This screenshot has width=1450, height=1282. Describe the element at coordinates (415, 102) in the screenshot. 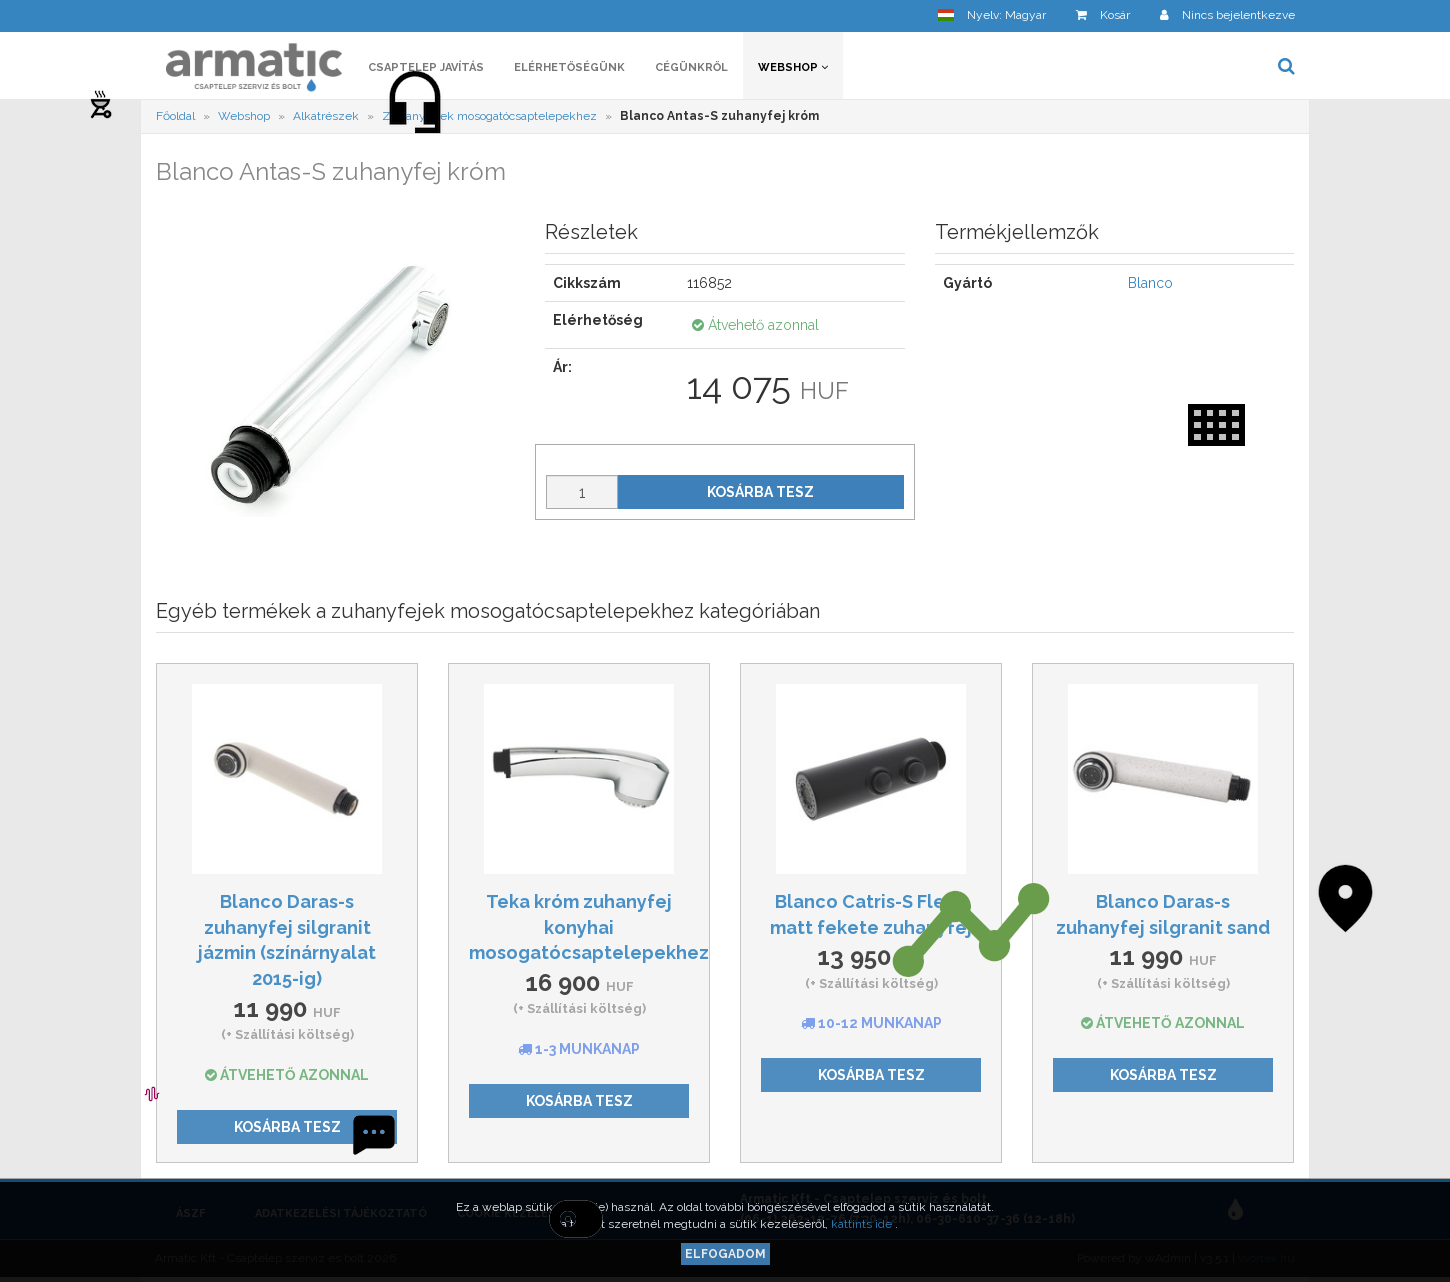

I see `contact customer support` at that location.